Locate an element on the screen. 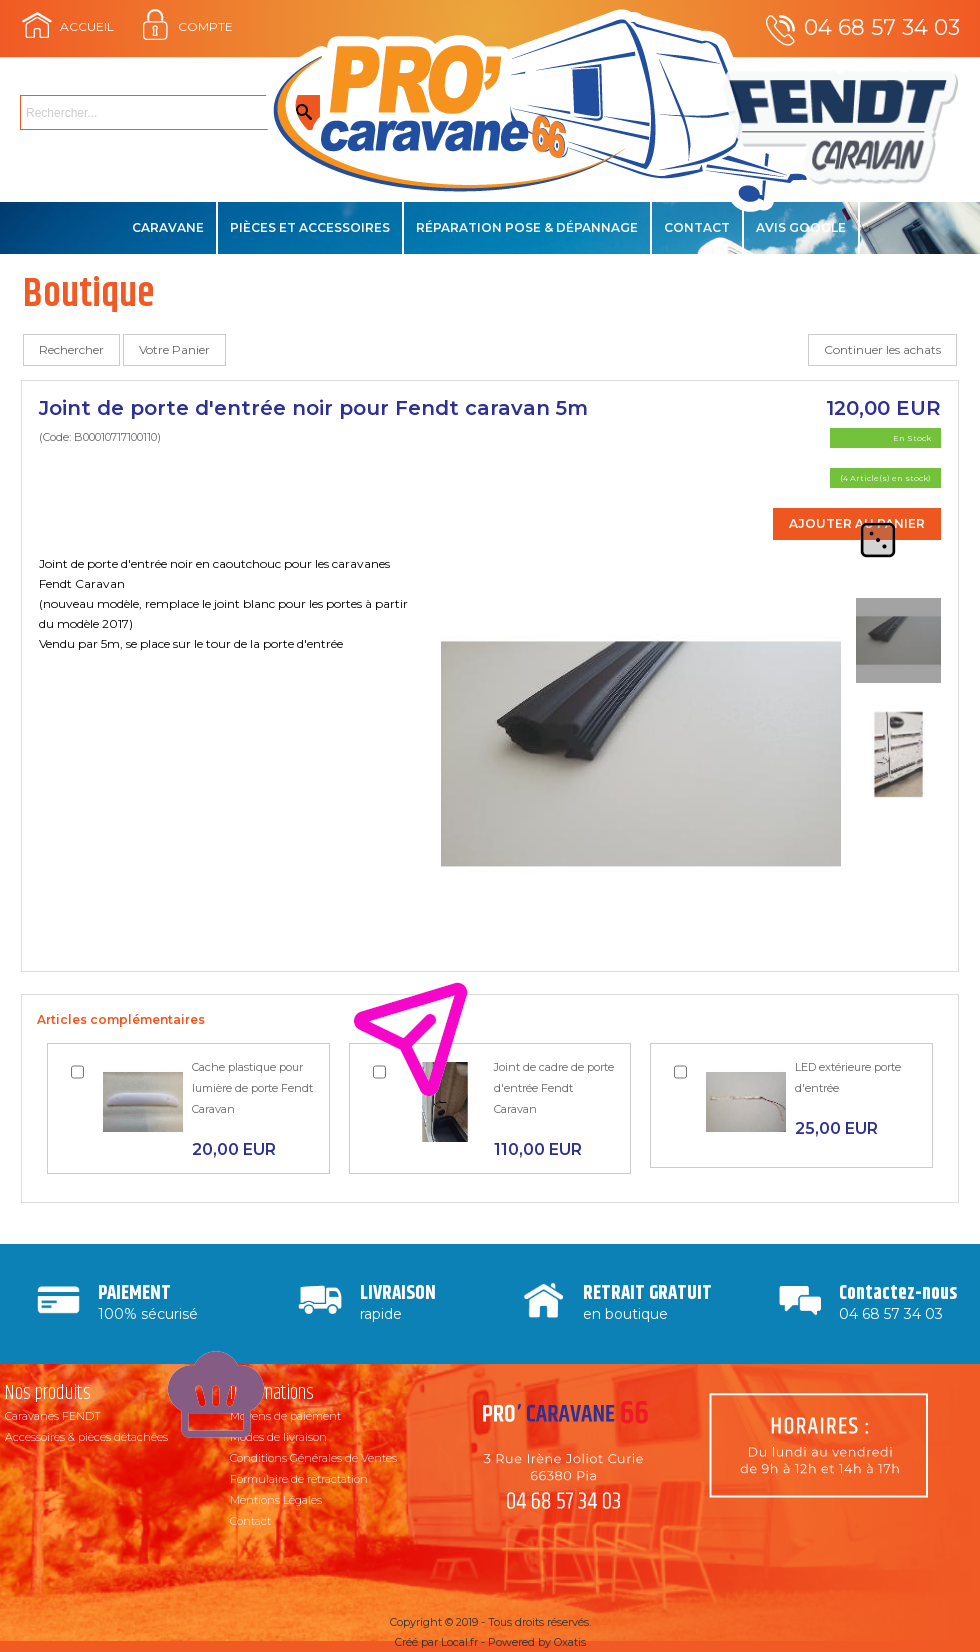 The image size is (980, 1652). roll dice or generate random number is located at coordinates (878, 540).